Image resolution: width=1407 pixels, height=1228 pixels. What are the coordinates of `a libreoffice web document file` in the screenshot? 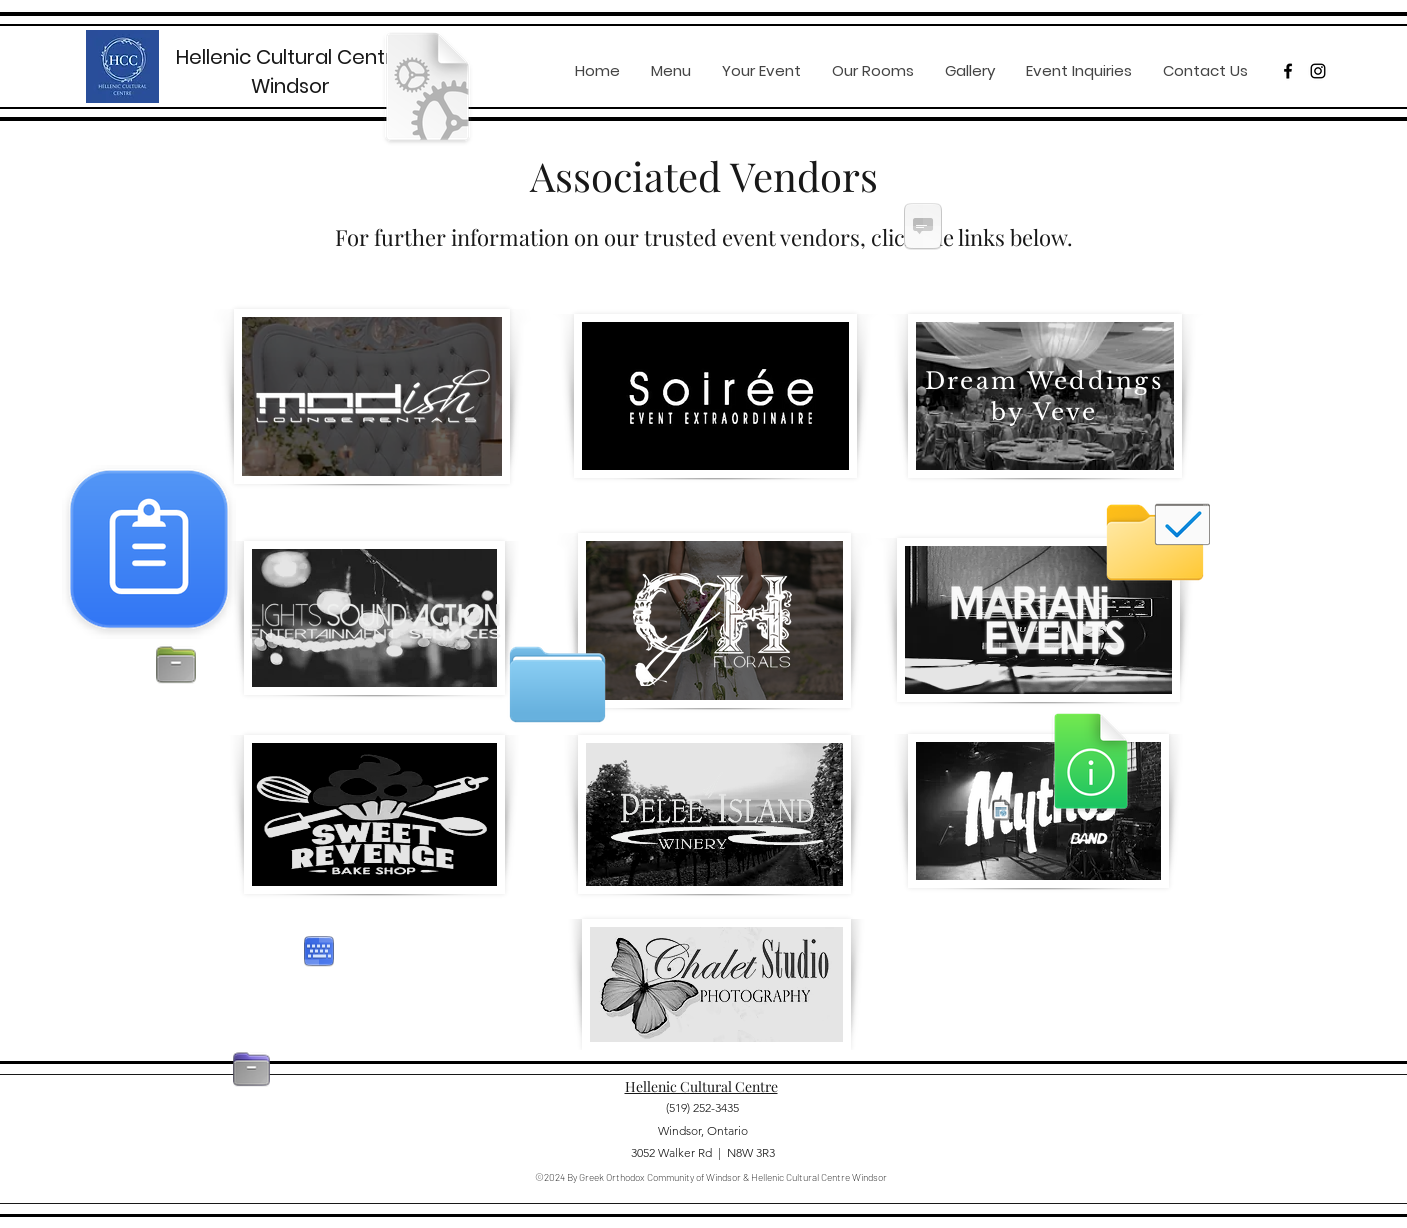 It's located at (1001, 810).